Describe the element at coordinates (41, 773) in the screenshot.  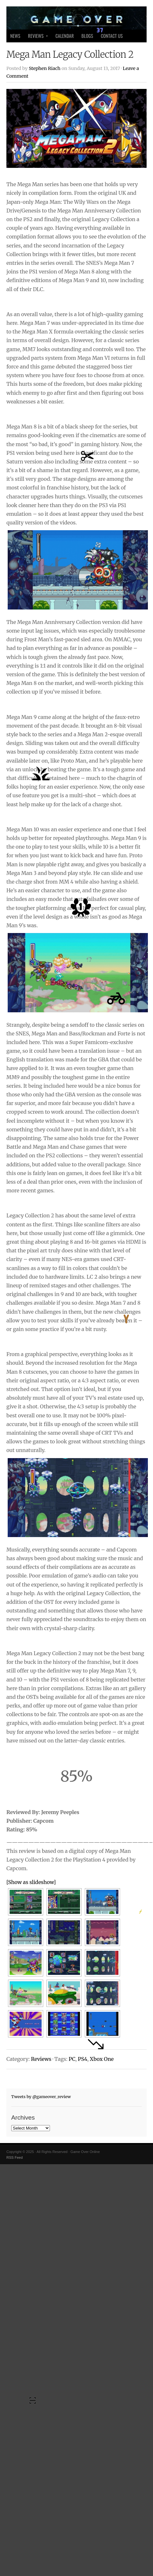
I see `indicates a park or green space` at that location.